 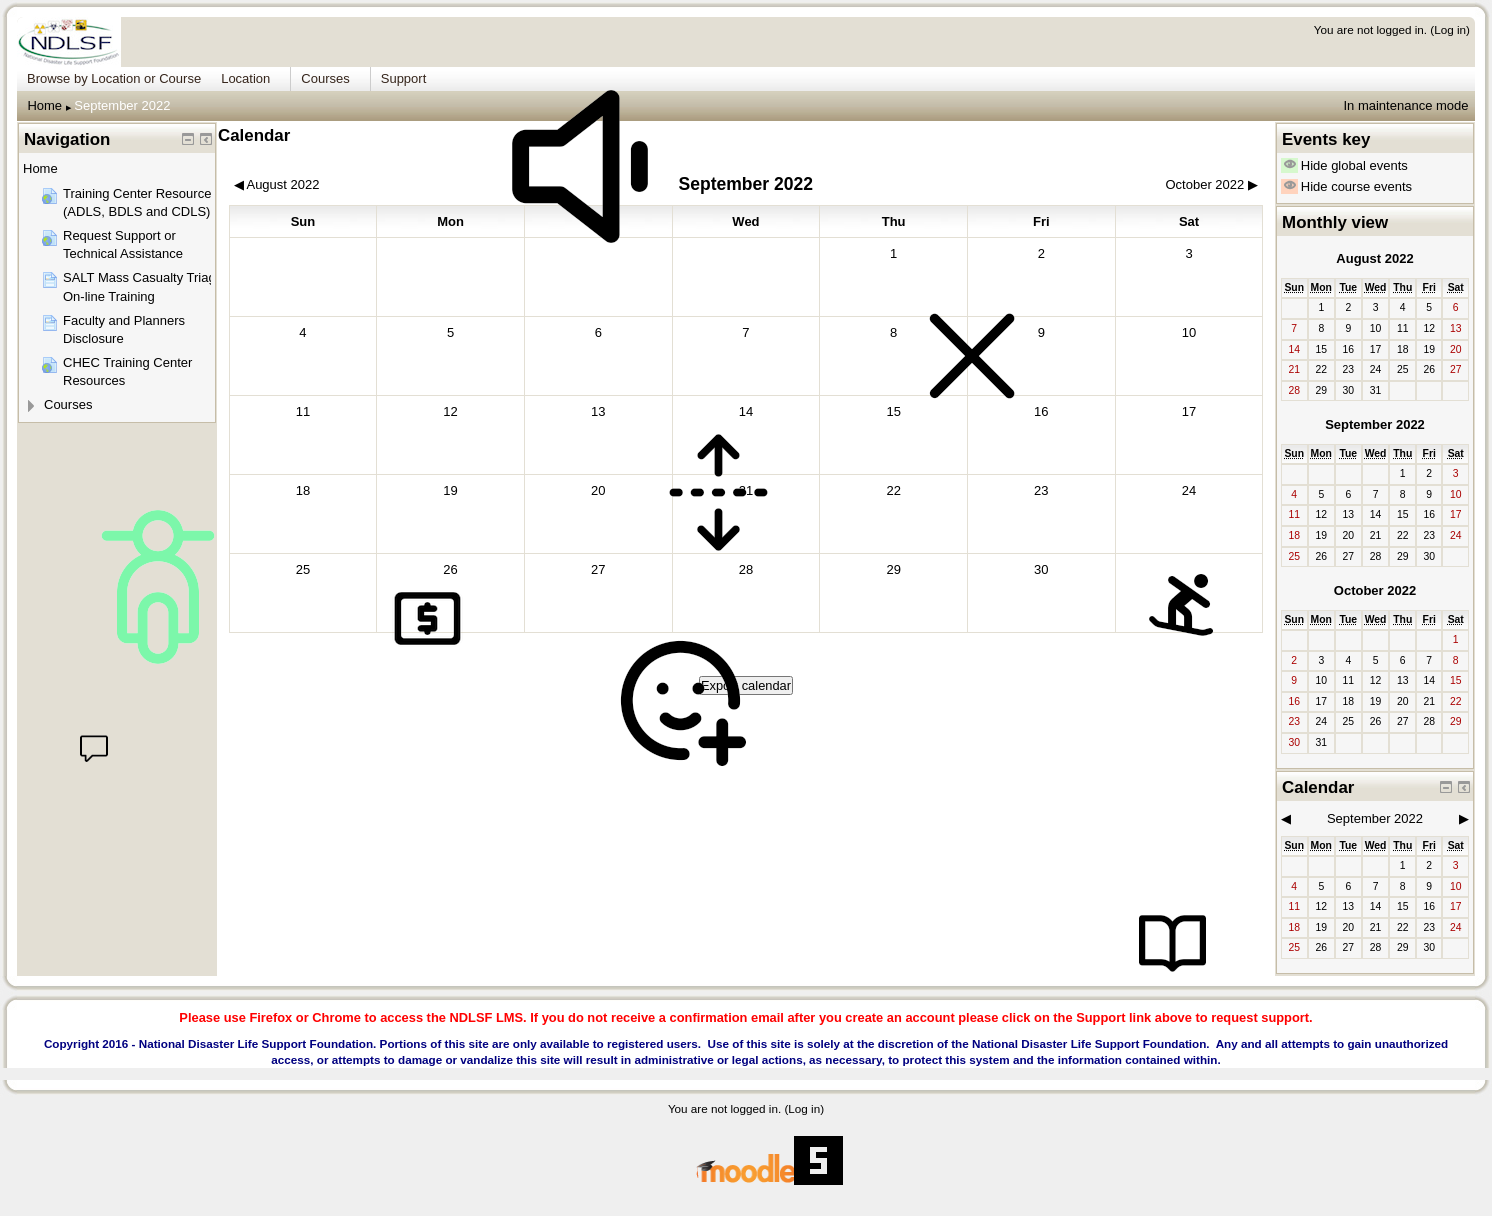 What do you see at coordinates (972, 356) in the screenshot?
I see `close the current window or dialog` at bounding box center [972, 356].